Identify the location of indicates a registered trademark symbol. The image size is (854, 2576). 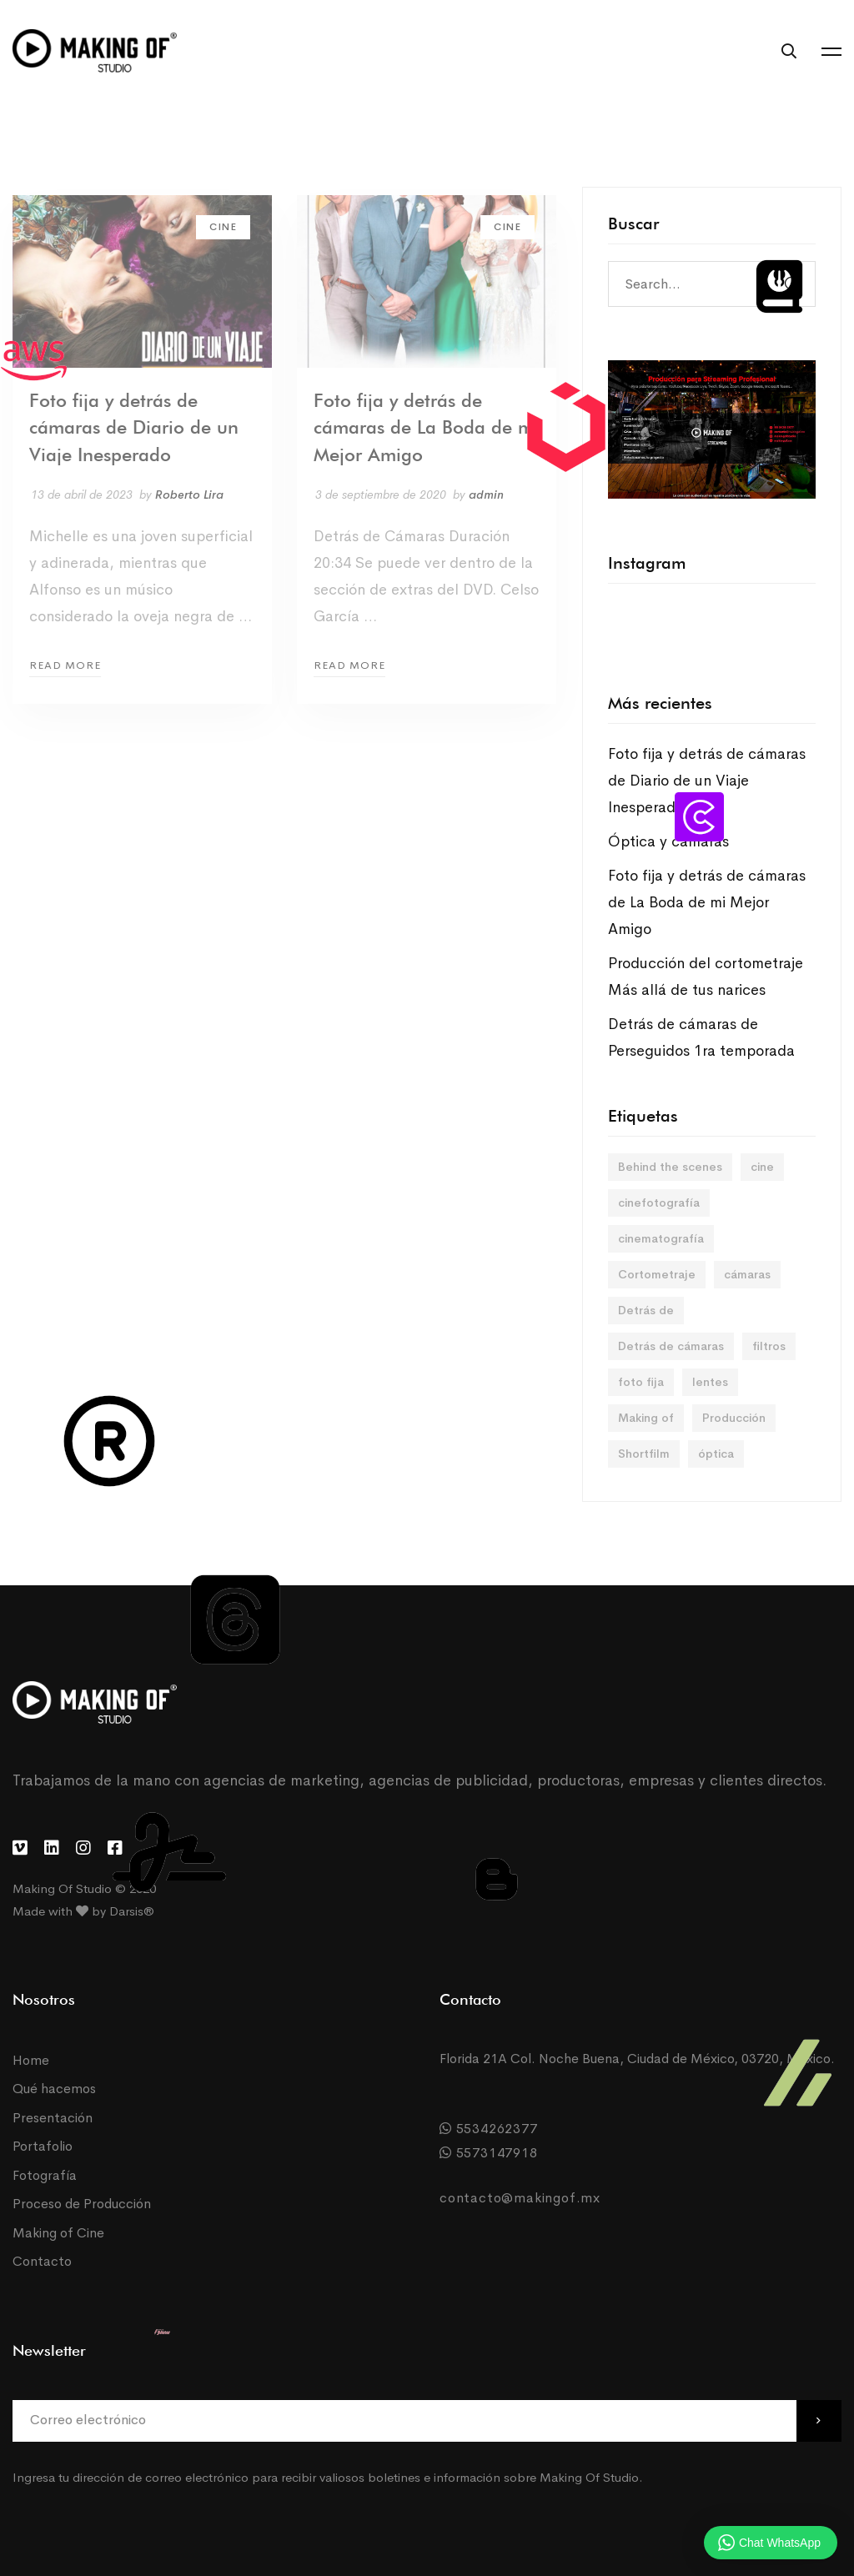
(109, 1441).